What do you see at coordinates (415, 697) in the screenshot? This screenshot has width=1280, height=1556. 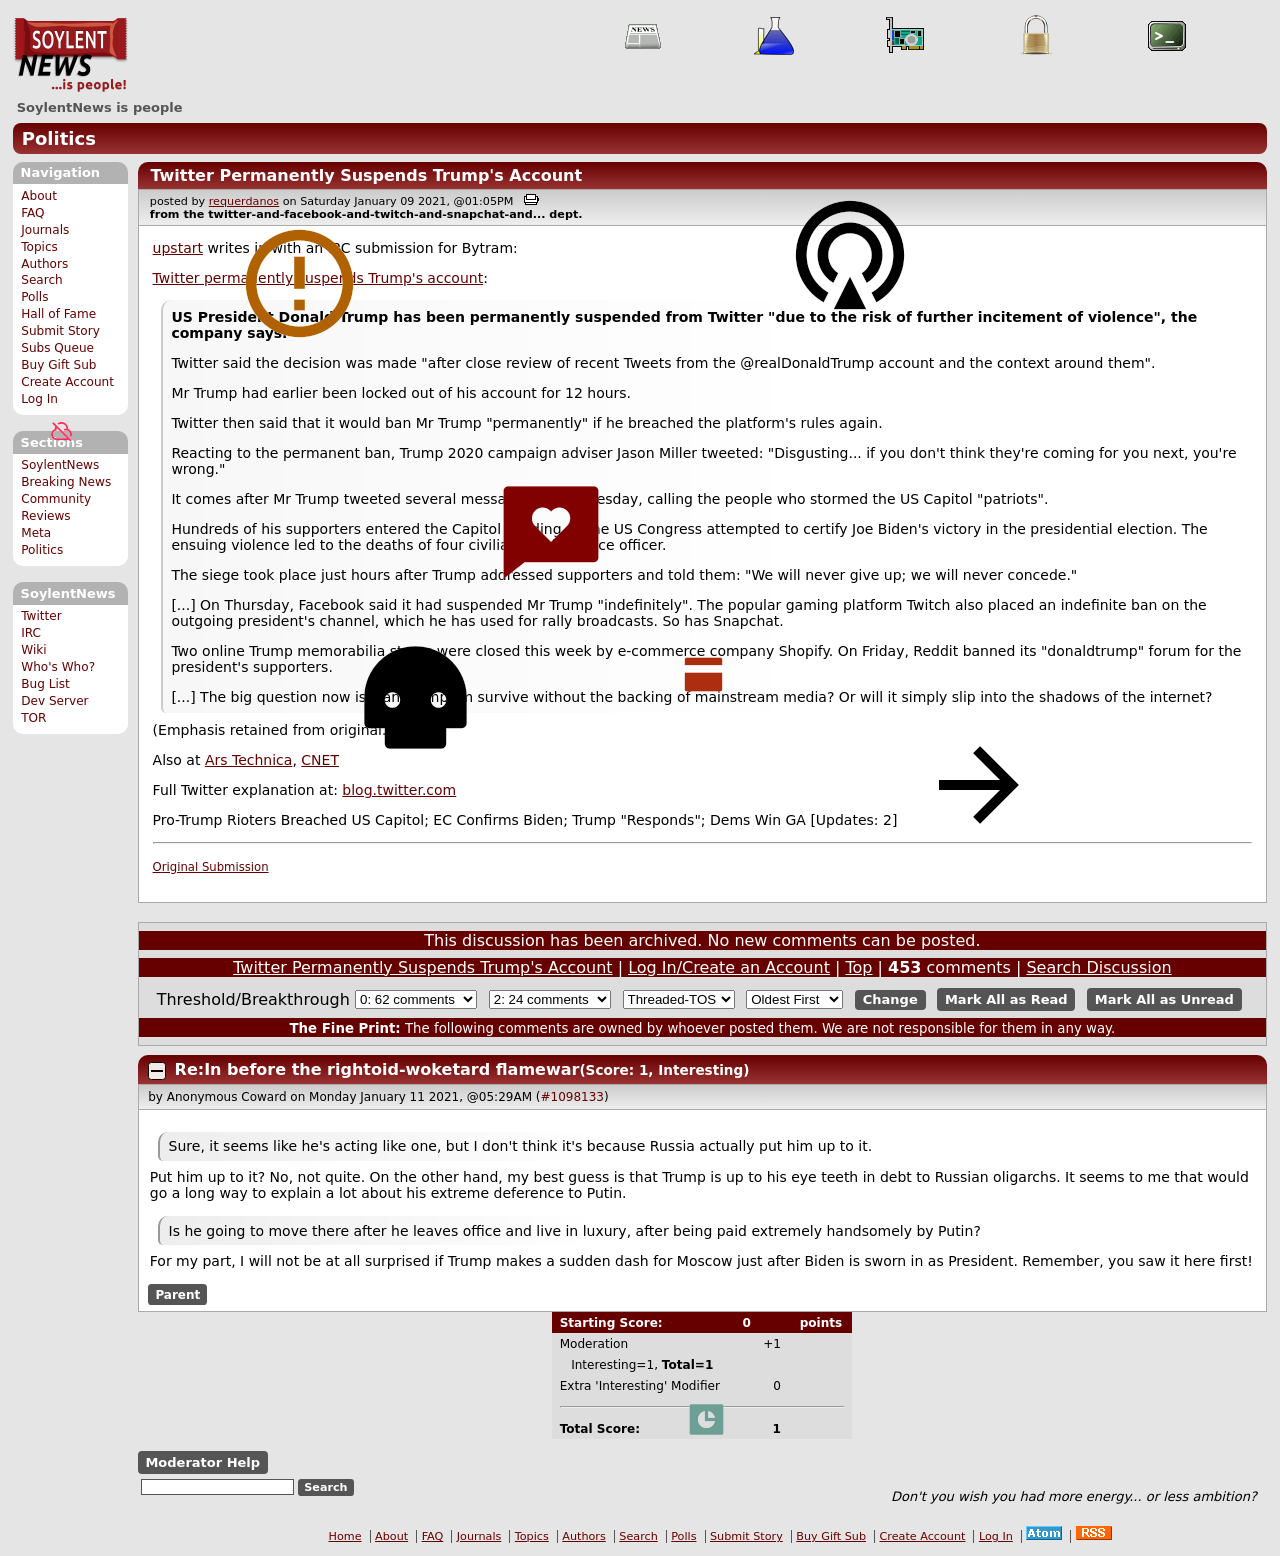 I see `indicates dangerous or harmful content` at bounding box center [415, 697].